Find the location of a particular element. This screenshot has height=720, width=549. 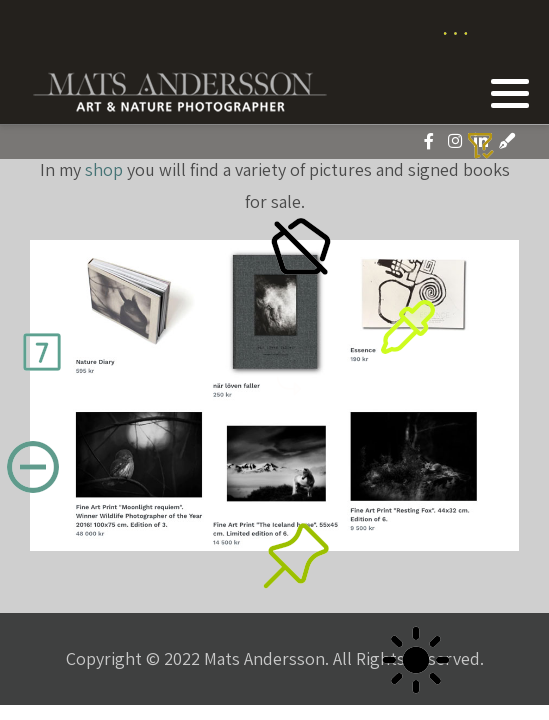

pick a color from the canvas is located at coordinates (408, 327).